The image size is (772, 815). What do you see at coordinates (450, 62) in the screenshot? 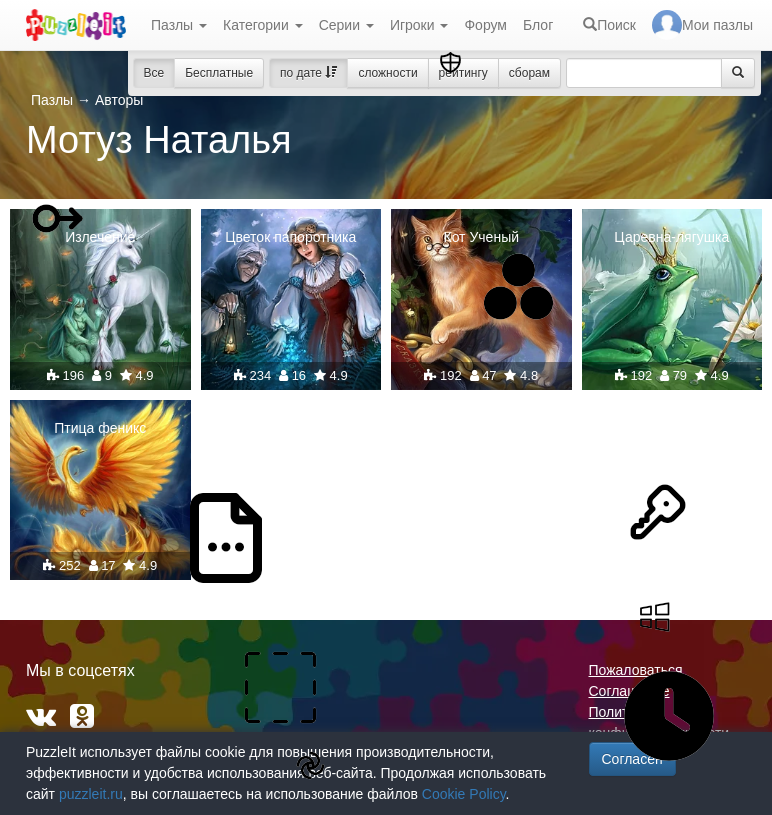
I see `privacy or security settings with multiple protection layers` at bounding box center [450, 62].